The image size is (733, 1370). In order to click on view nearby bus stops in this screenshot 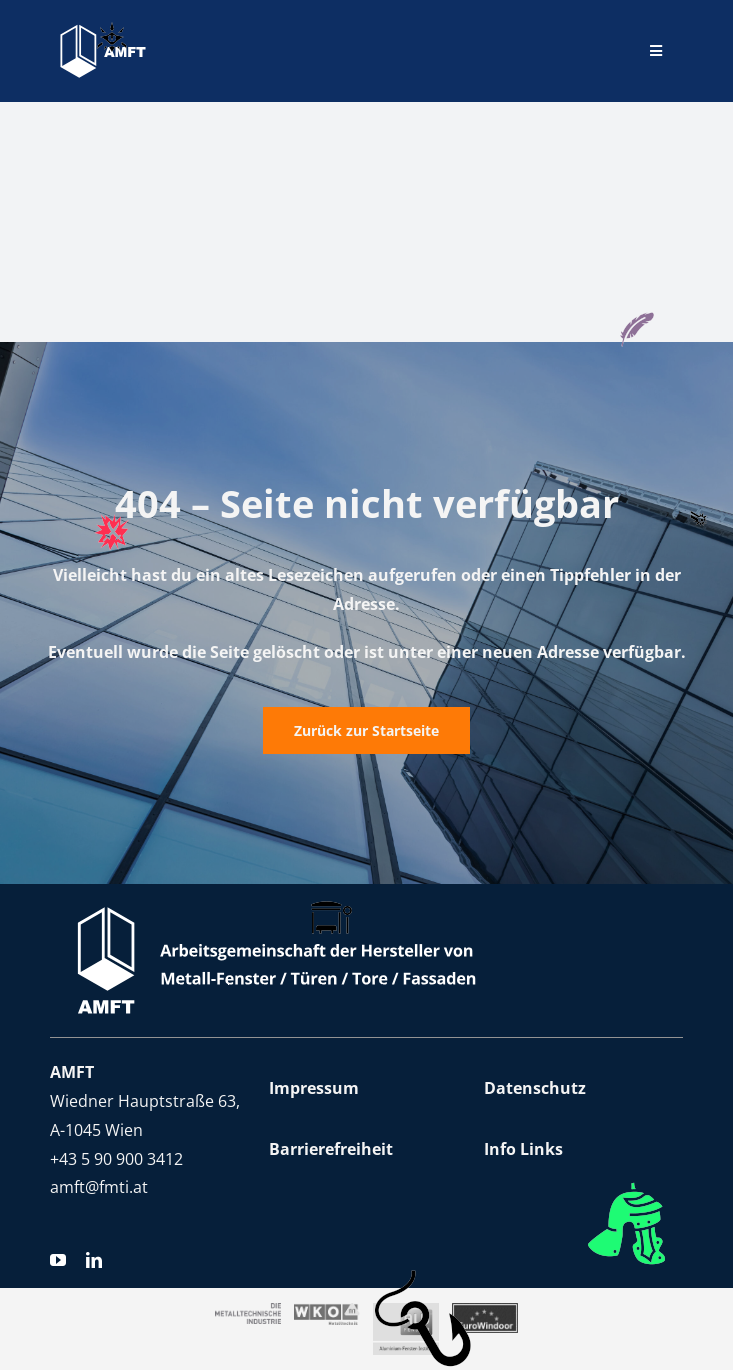, I will do `click(331, 917)`.